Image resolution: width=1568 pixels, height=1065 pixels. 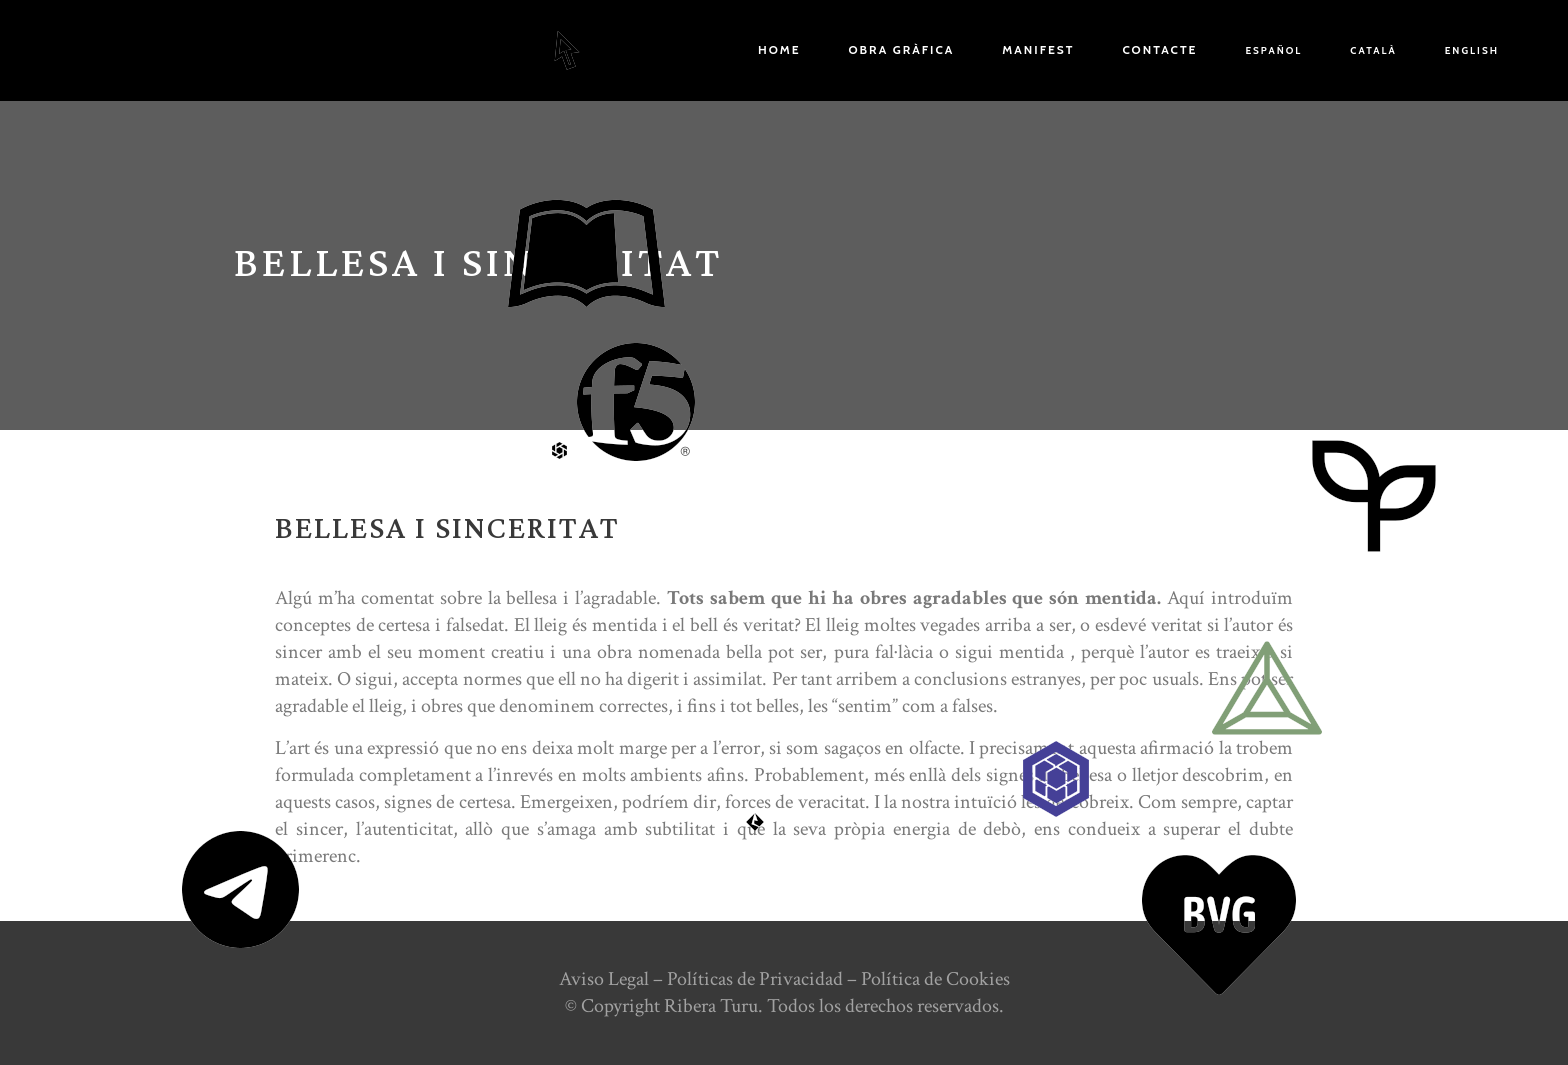 What do you see at coordinates (1219, 925) in the screenshot?
I see `BVG (Berlin public transit) app or service` at bounding box center [1219, 925].